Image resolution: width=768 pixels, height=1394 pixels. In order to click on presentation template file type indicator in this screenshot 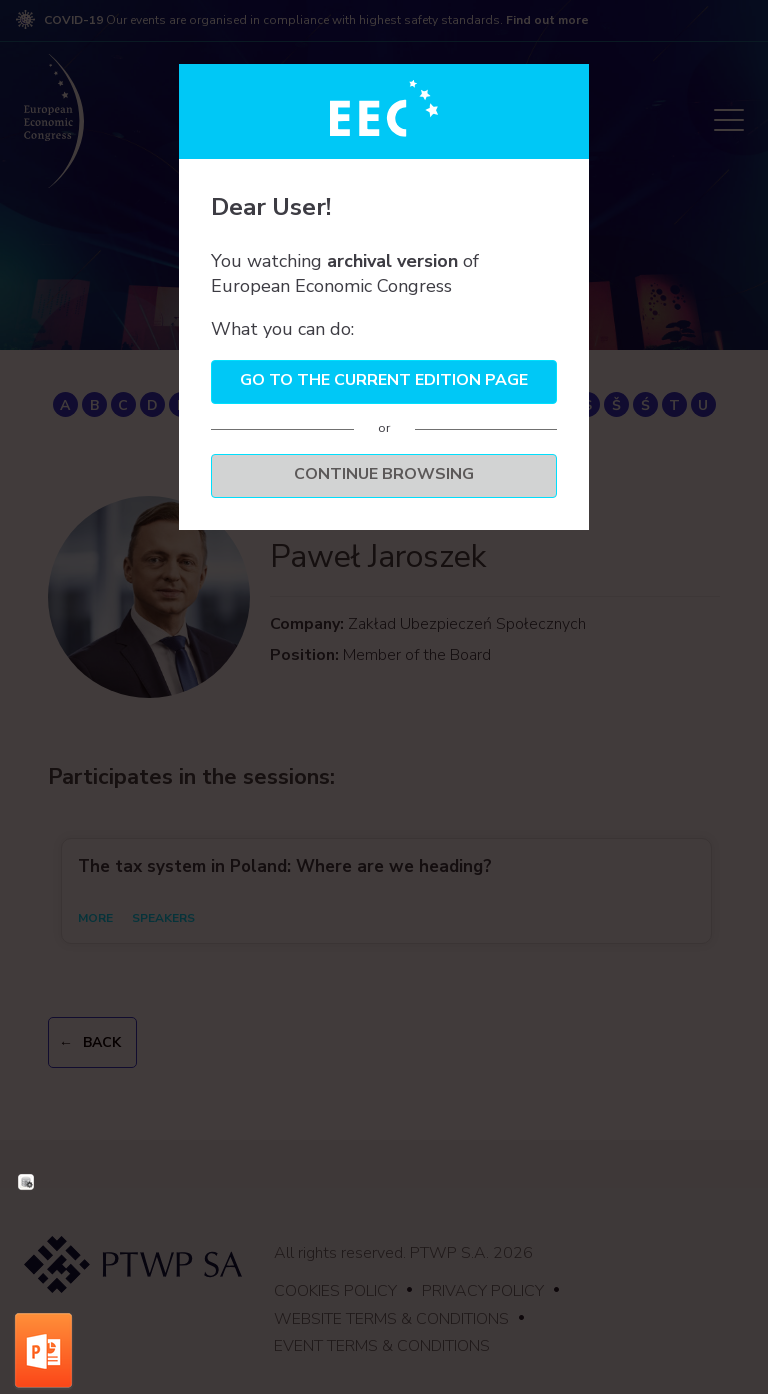, I will do `click(43, 1351)`.